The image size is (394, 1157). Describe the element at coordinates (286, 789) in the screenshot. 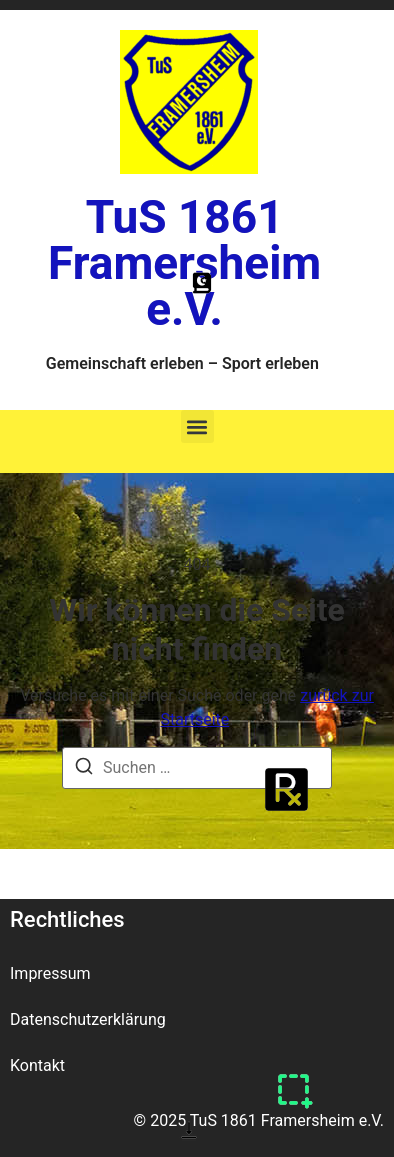

I see `view prescription details` at that location.